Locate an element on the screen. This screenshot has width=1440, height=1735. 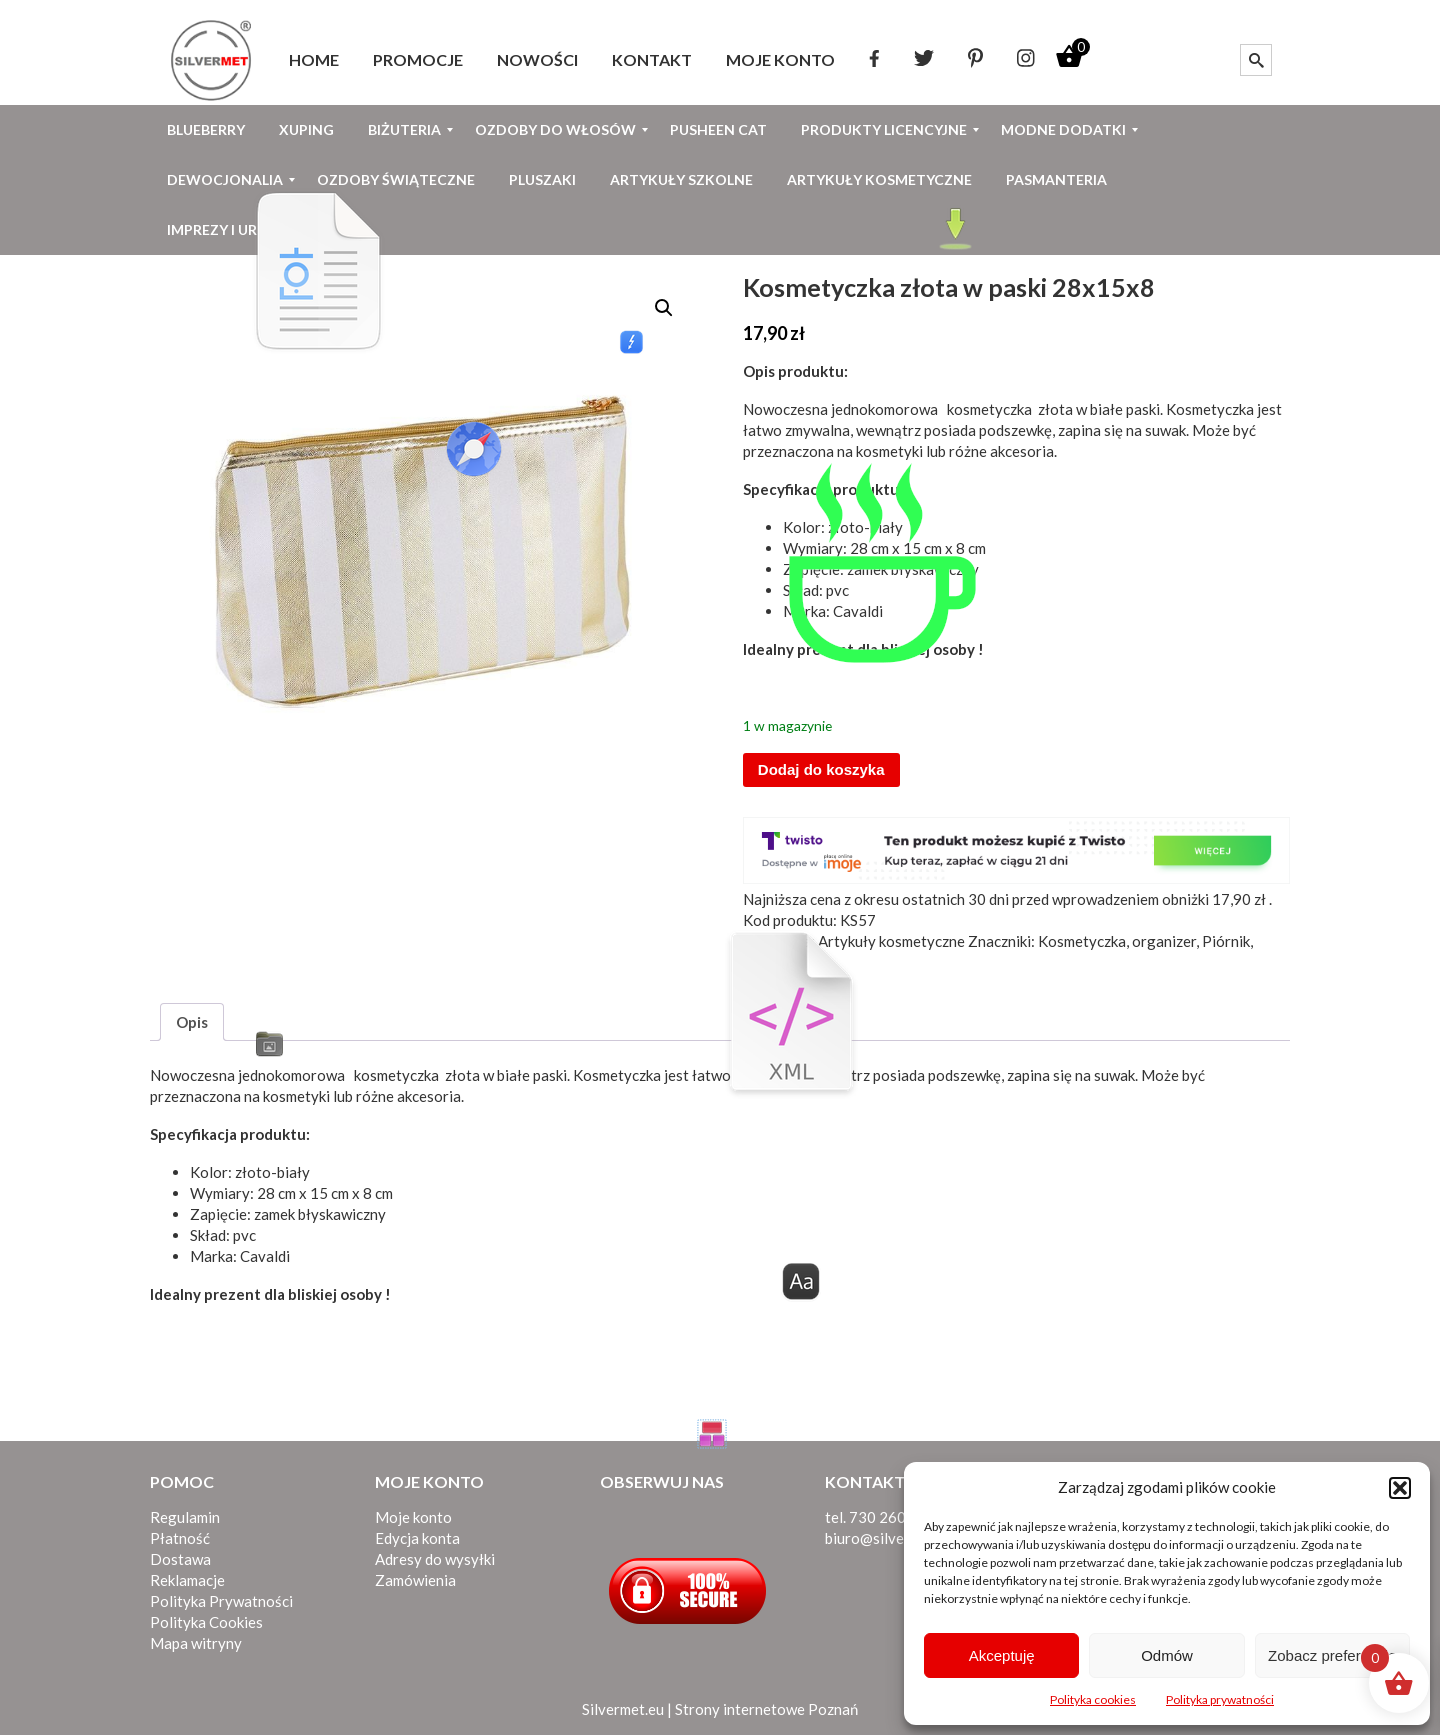
an XML document file is located at coordinates (791, 1014).